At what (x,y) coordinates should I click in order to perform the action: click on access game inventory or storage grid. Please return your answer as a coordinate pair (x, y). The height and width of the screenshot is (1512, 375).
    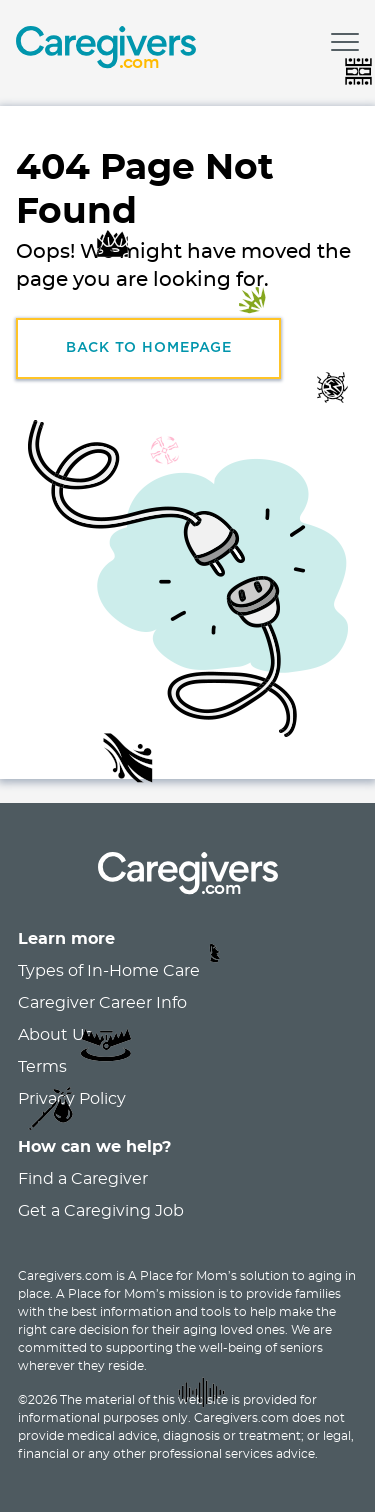
    Looking at the image, I should click on (358, 71).